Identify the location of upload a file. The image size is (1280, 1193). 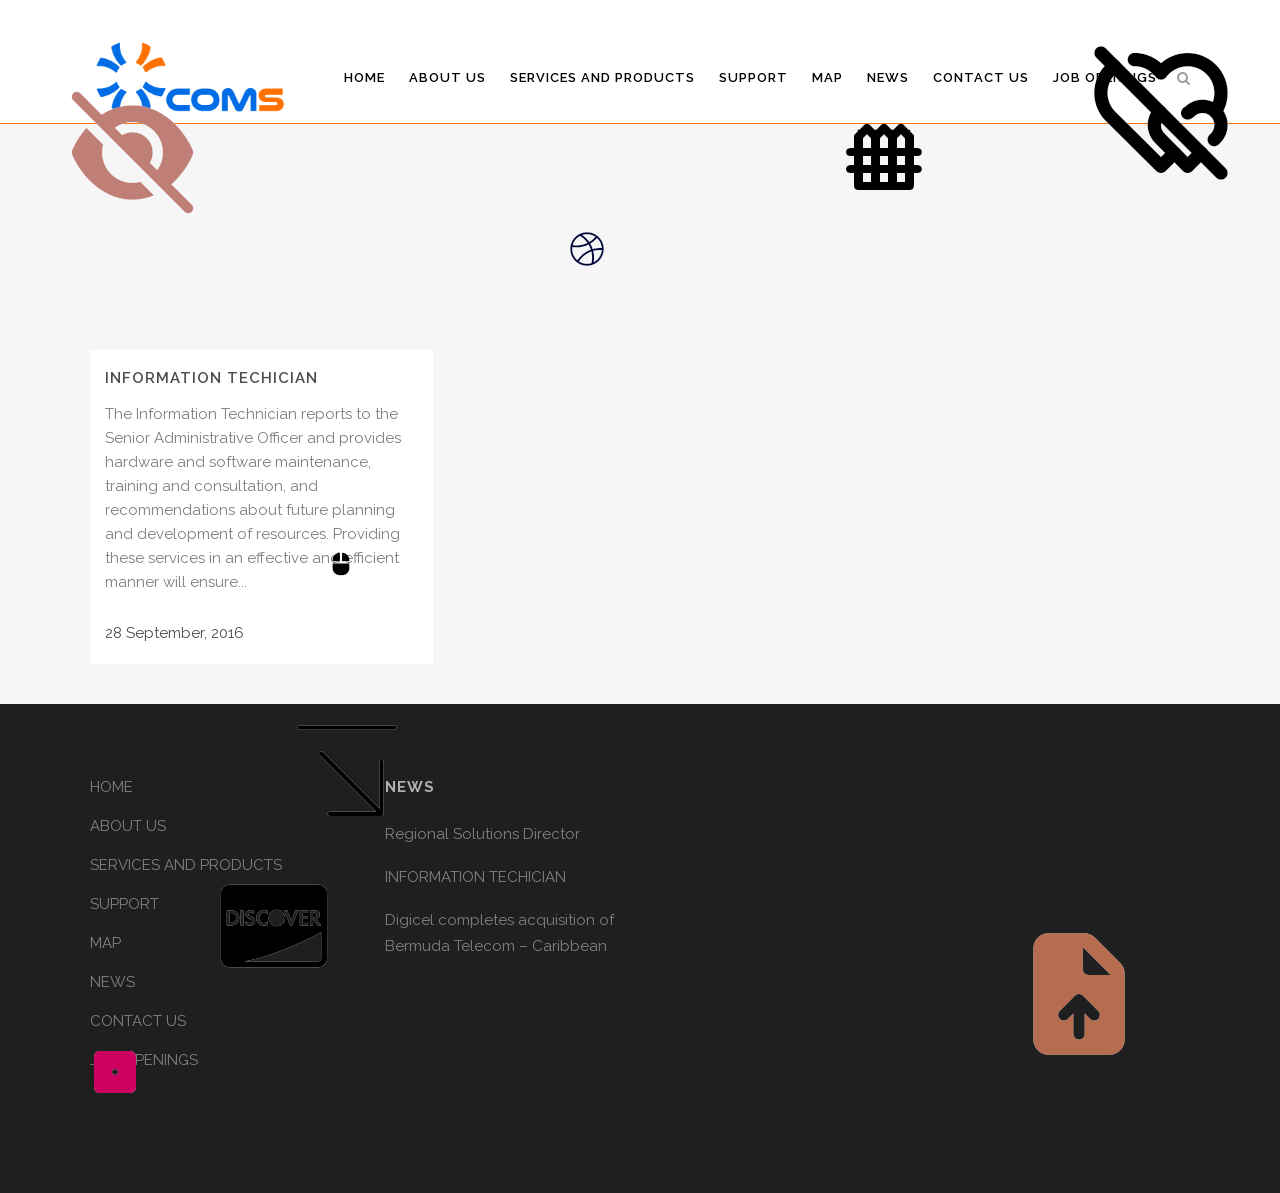
(1079, 994).